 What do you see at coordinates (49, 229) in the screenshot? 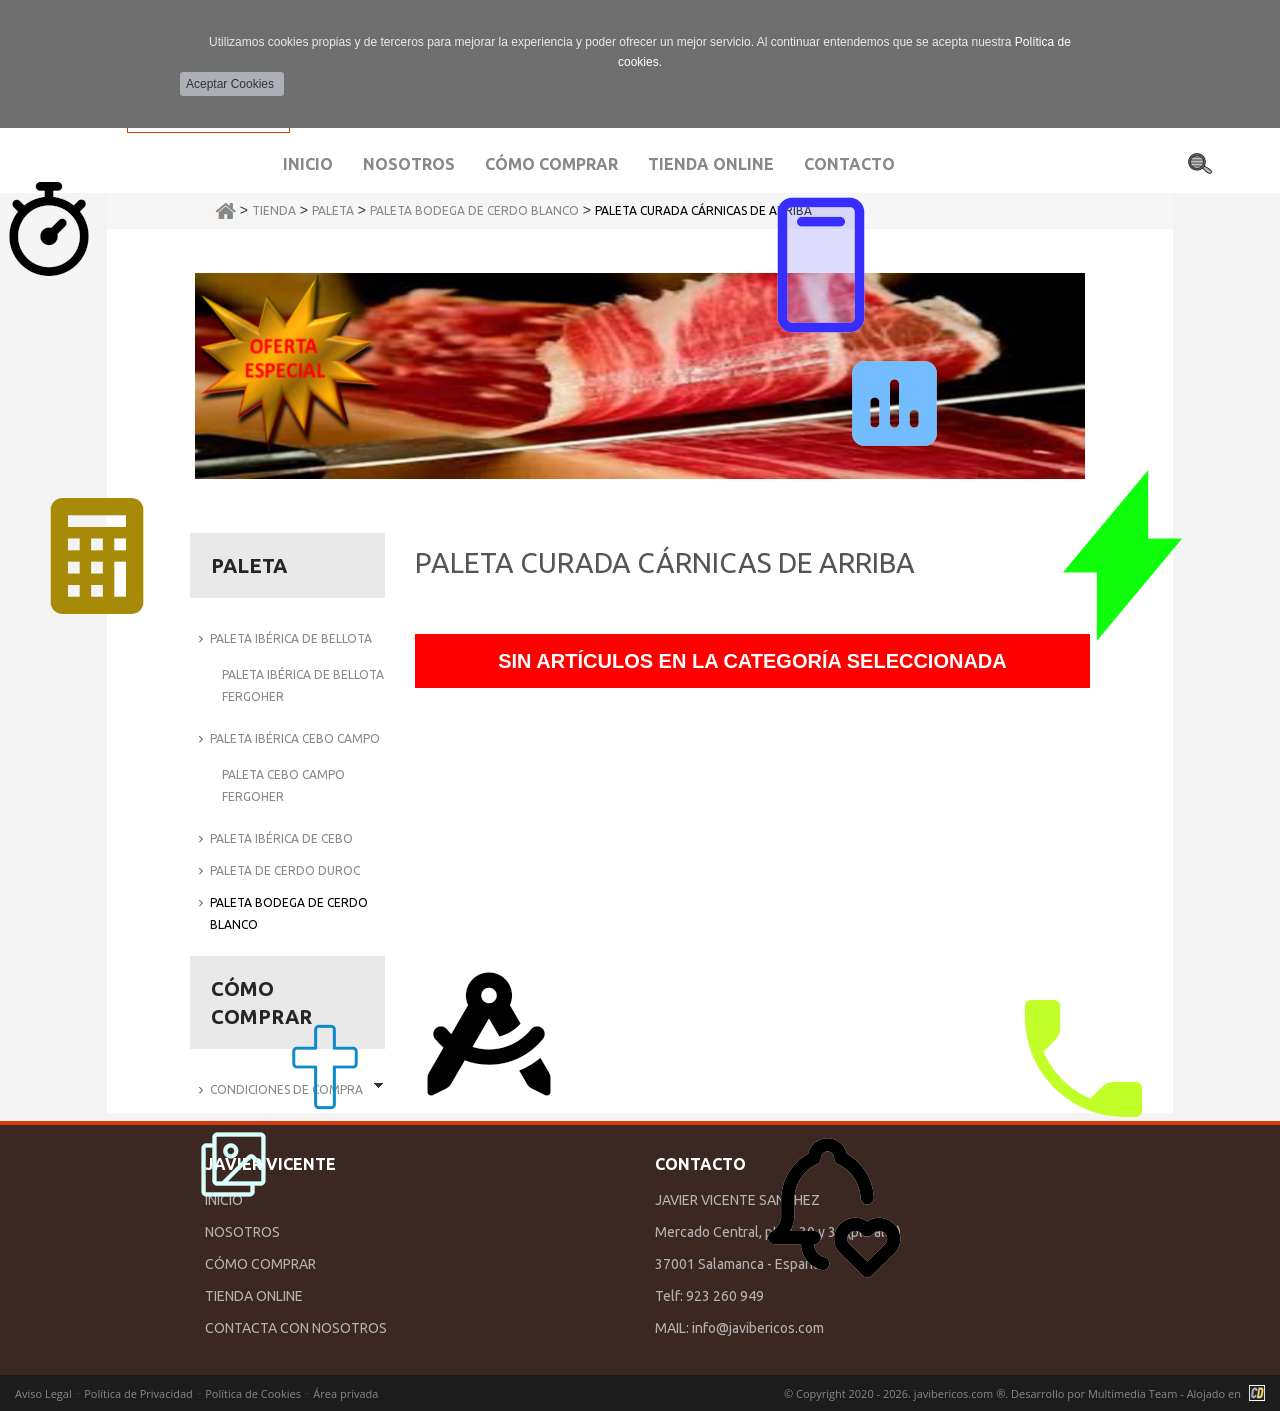
I see `start or stop a timer` at bounding box center [49, 229].